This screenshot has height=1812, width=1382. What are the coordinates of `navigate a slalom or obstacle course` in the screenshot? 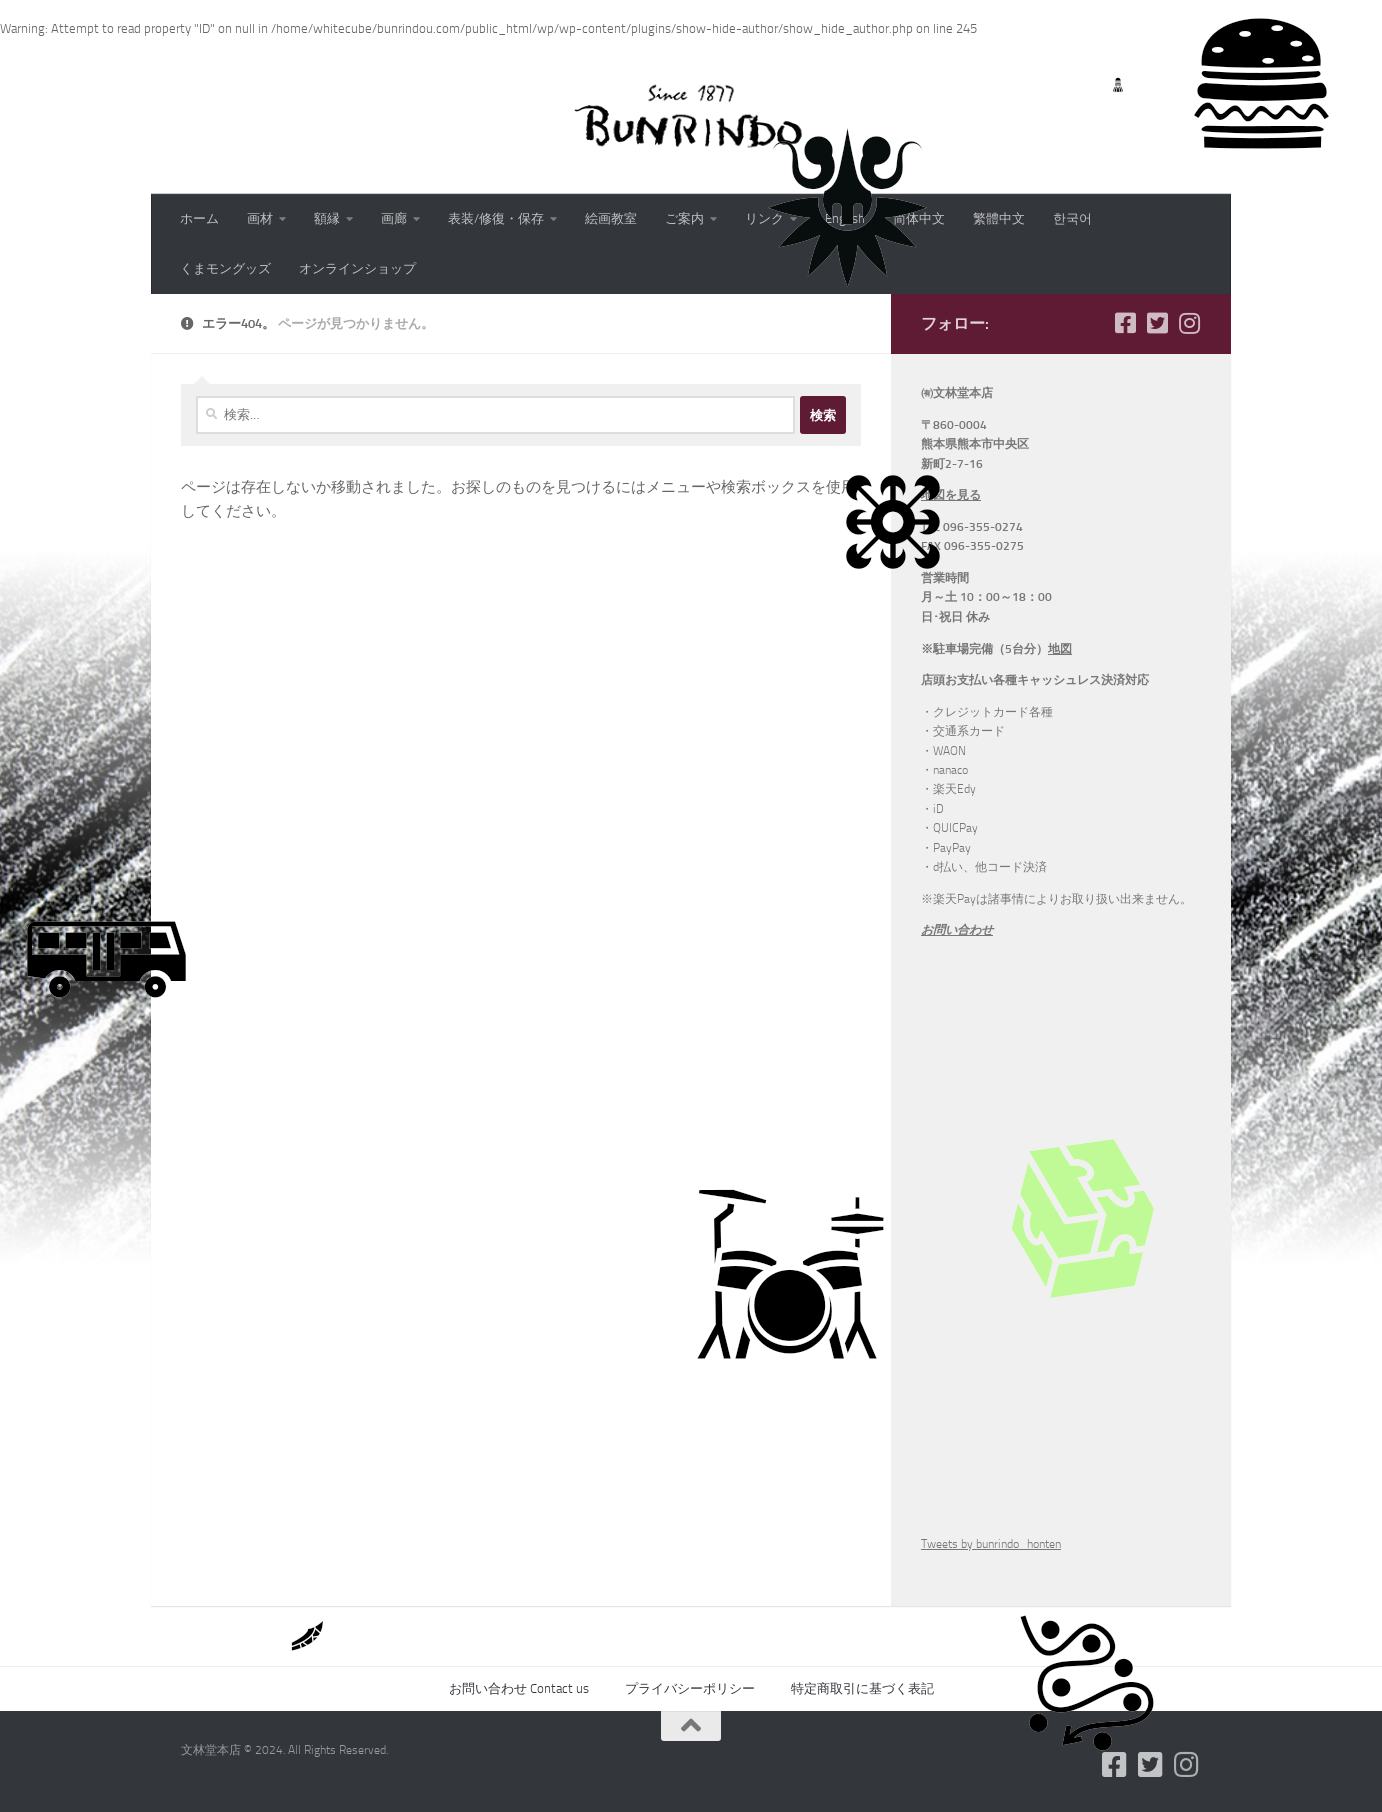 It's located at (1087, 1683).